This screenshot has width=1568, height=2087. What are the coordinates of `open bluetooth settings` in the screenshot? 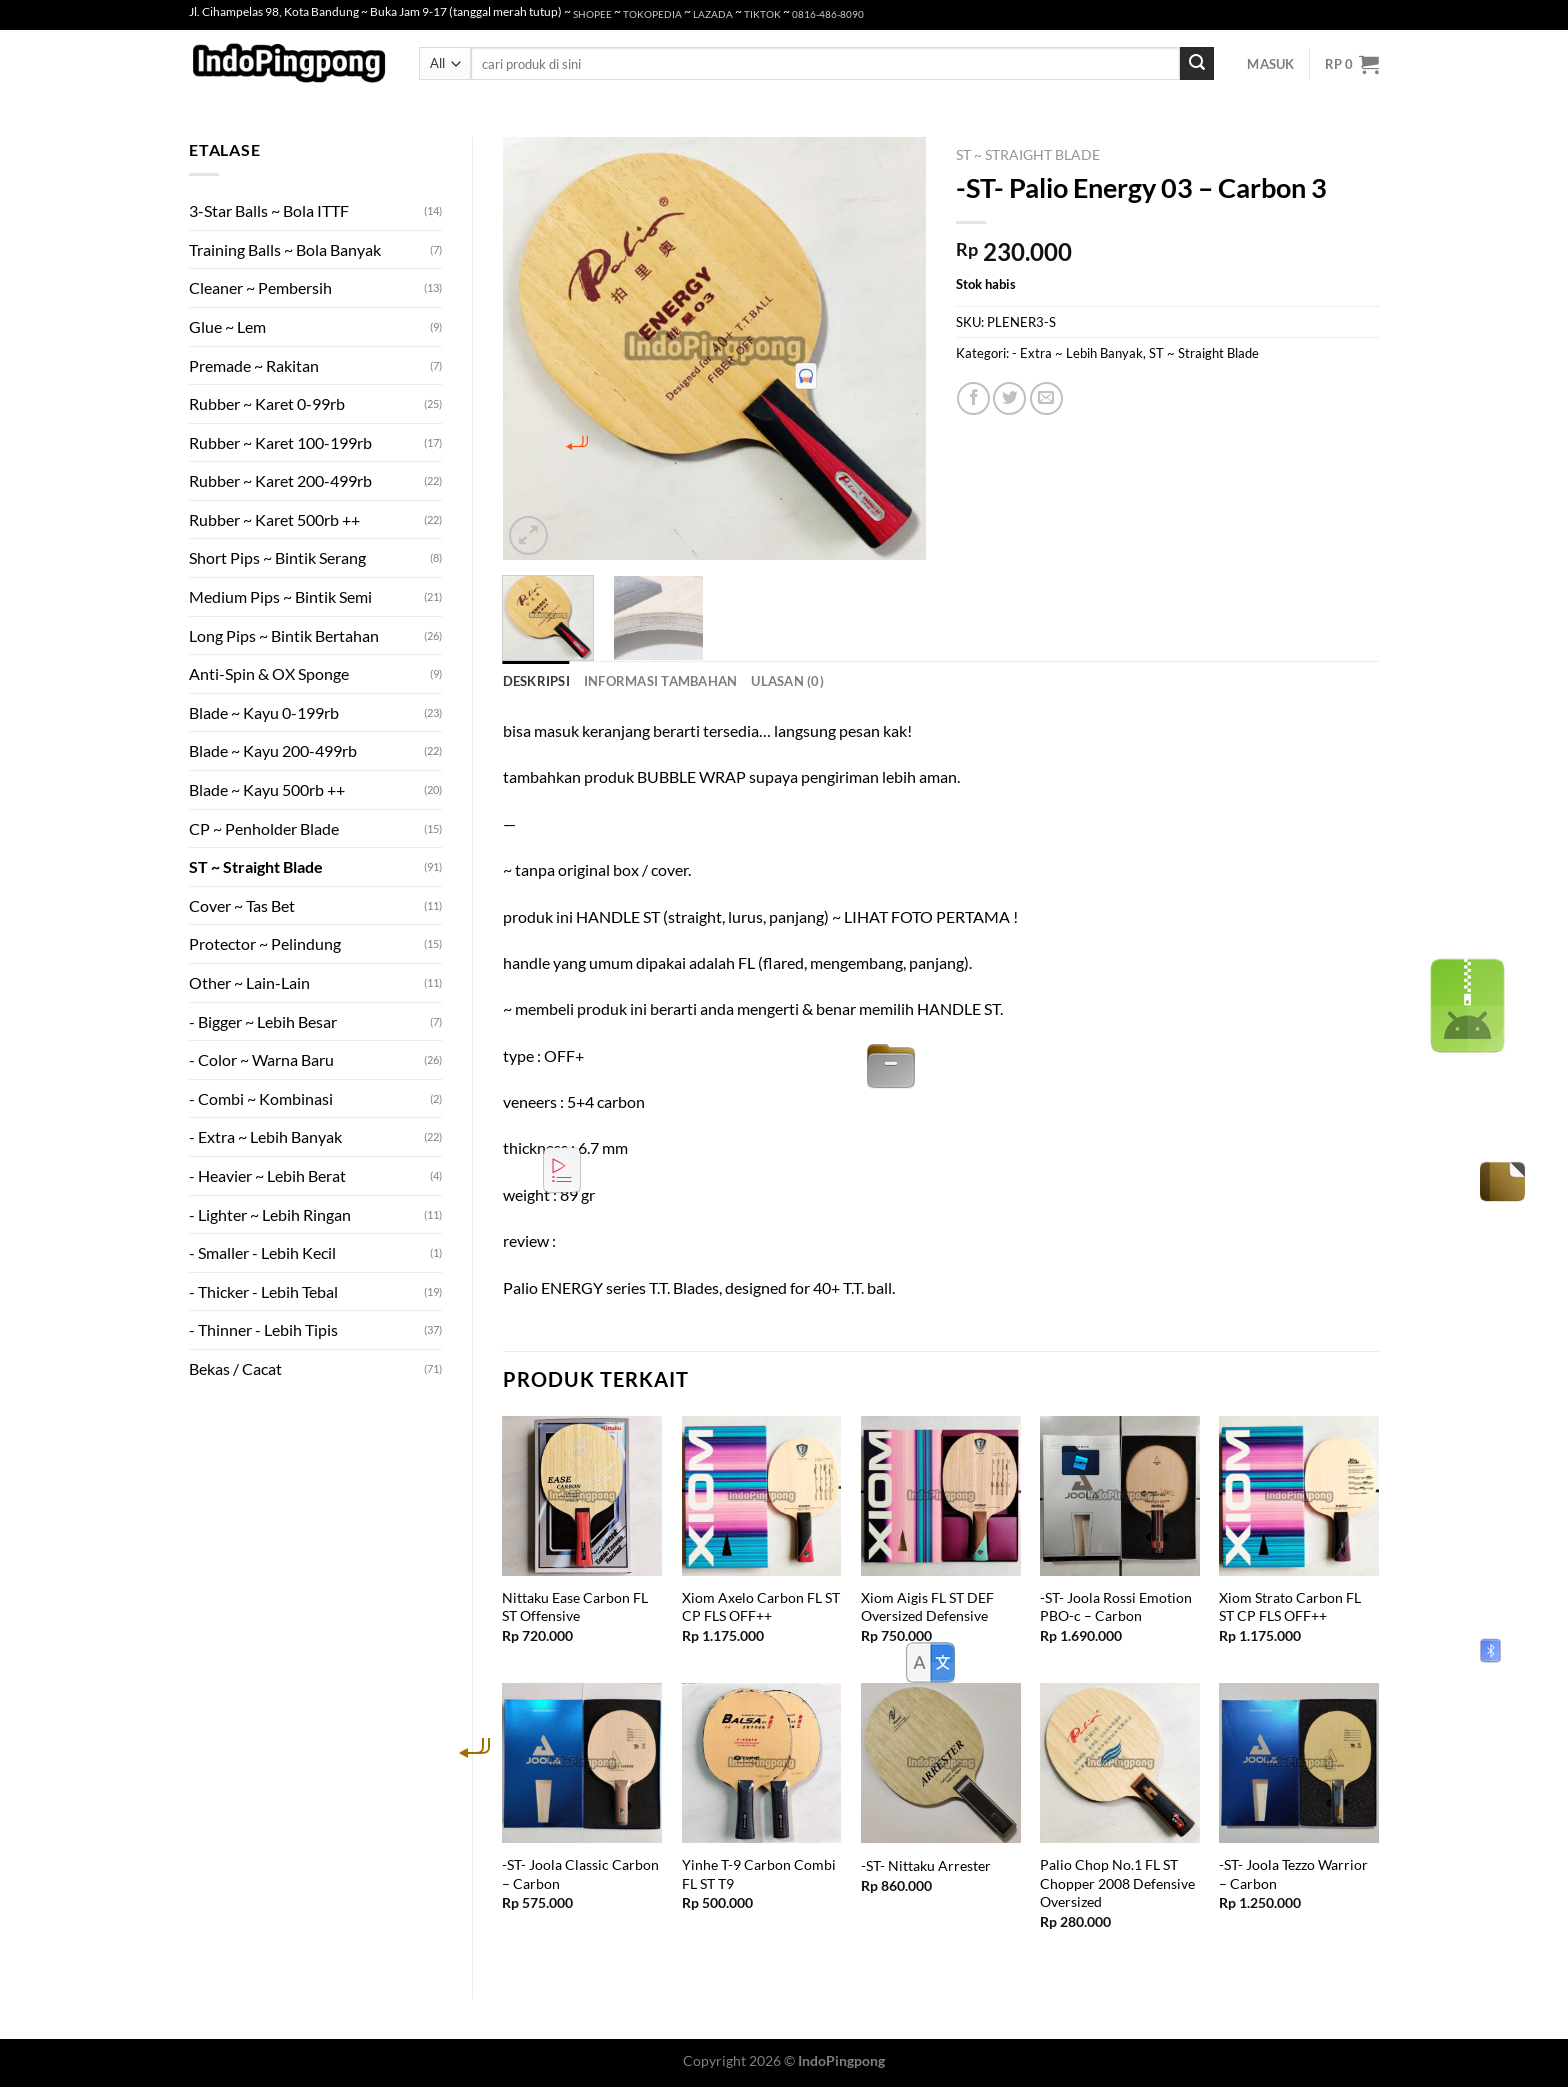 It's located at (1490, 1650).